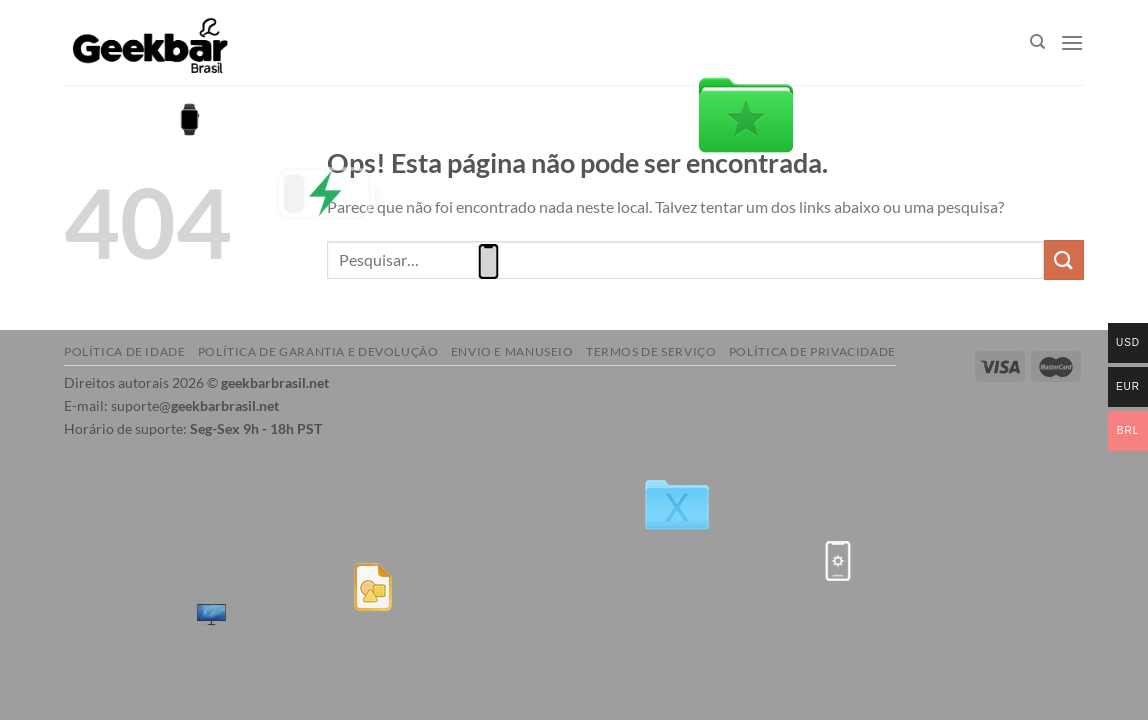  Describe the element at coordinates (838, 561) in the screenshot. I see `indicates kde connect is running in the system tray` at that location.